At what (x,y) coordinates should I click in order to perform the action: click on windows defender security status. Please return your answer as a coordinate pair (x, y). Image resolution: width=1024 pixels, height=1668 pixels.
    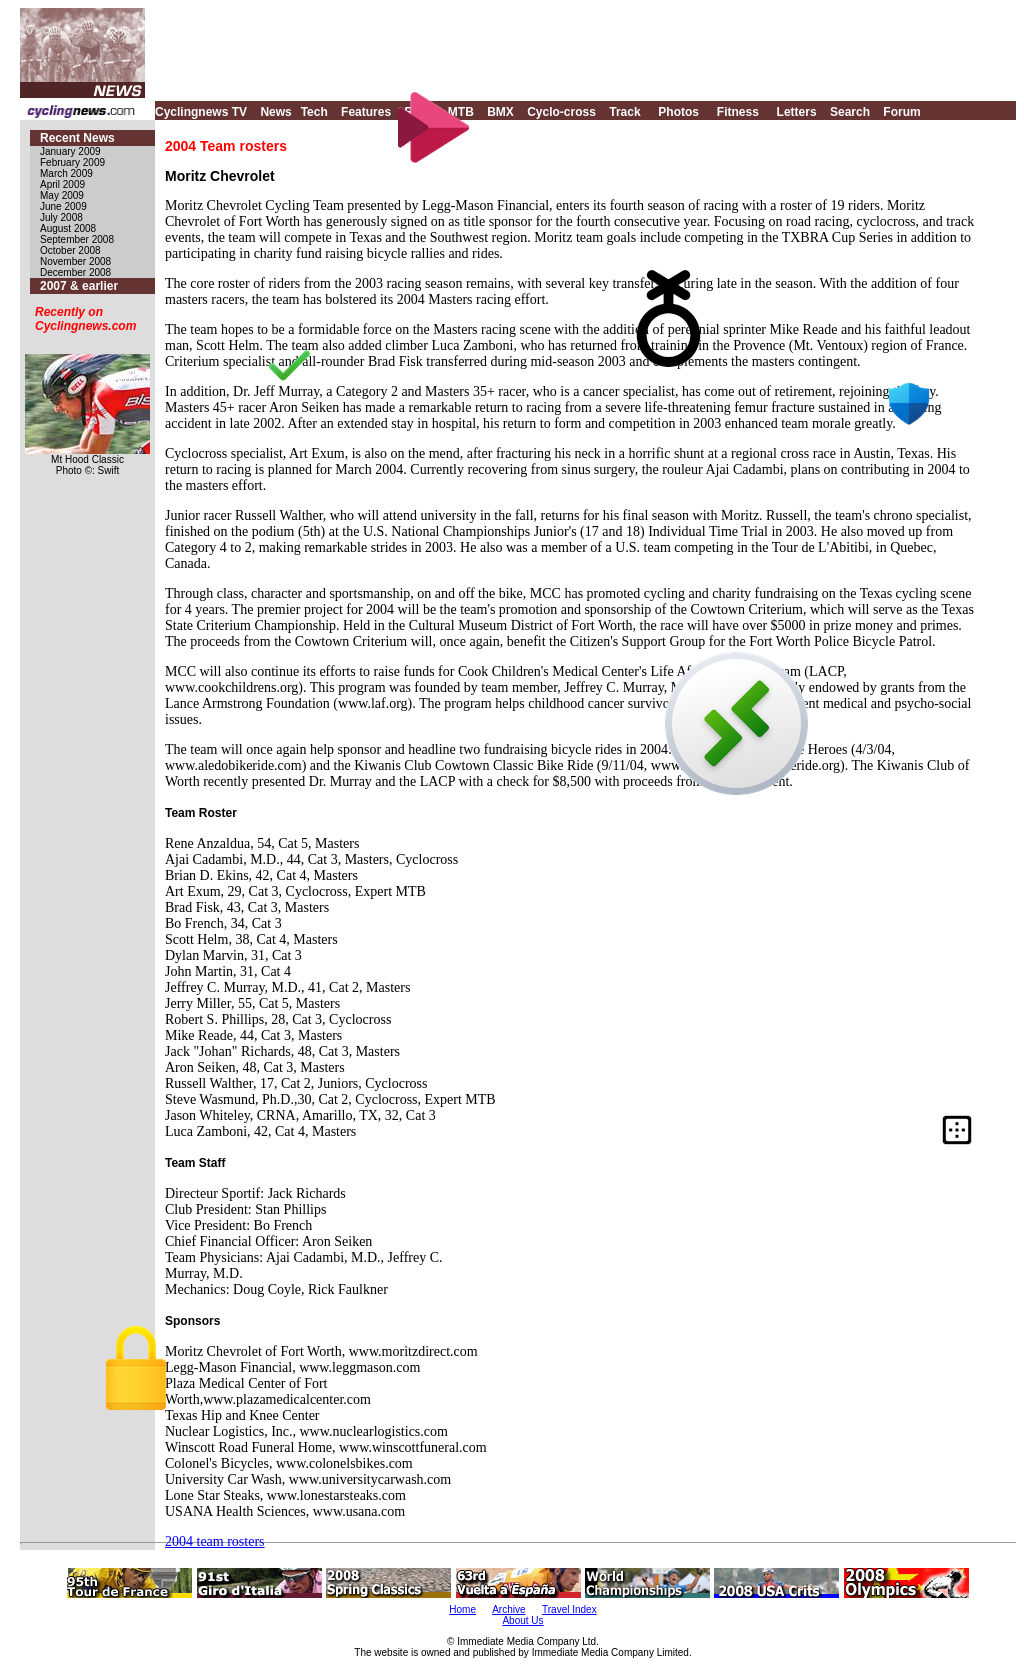
    Looking at the image, I should click on (909, 404).